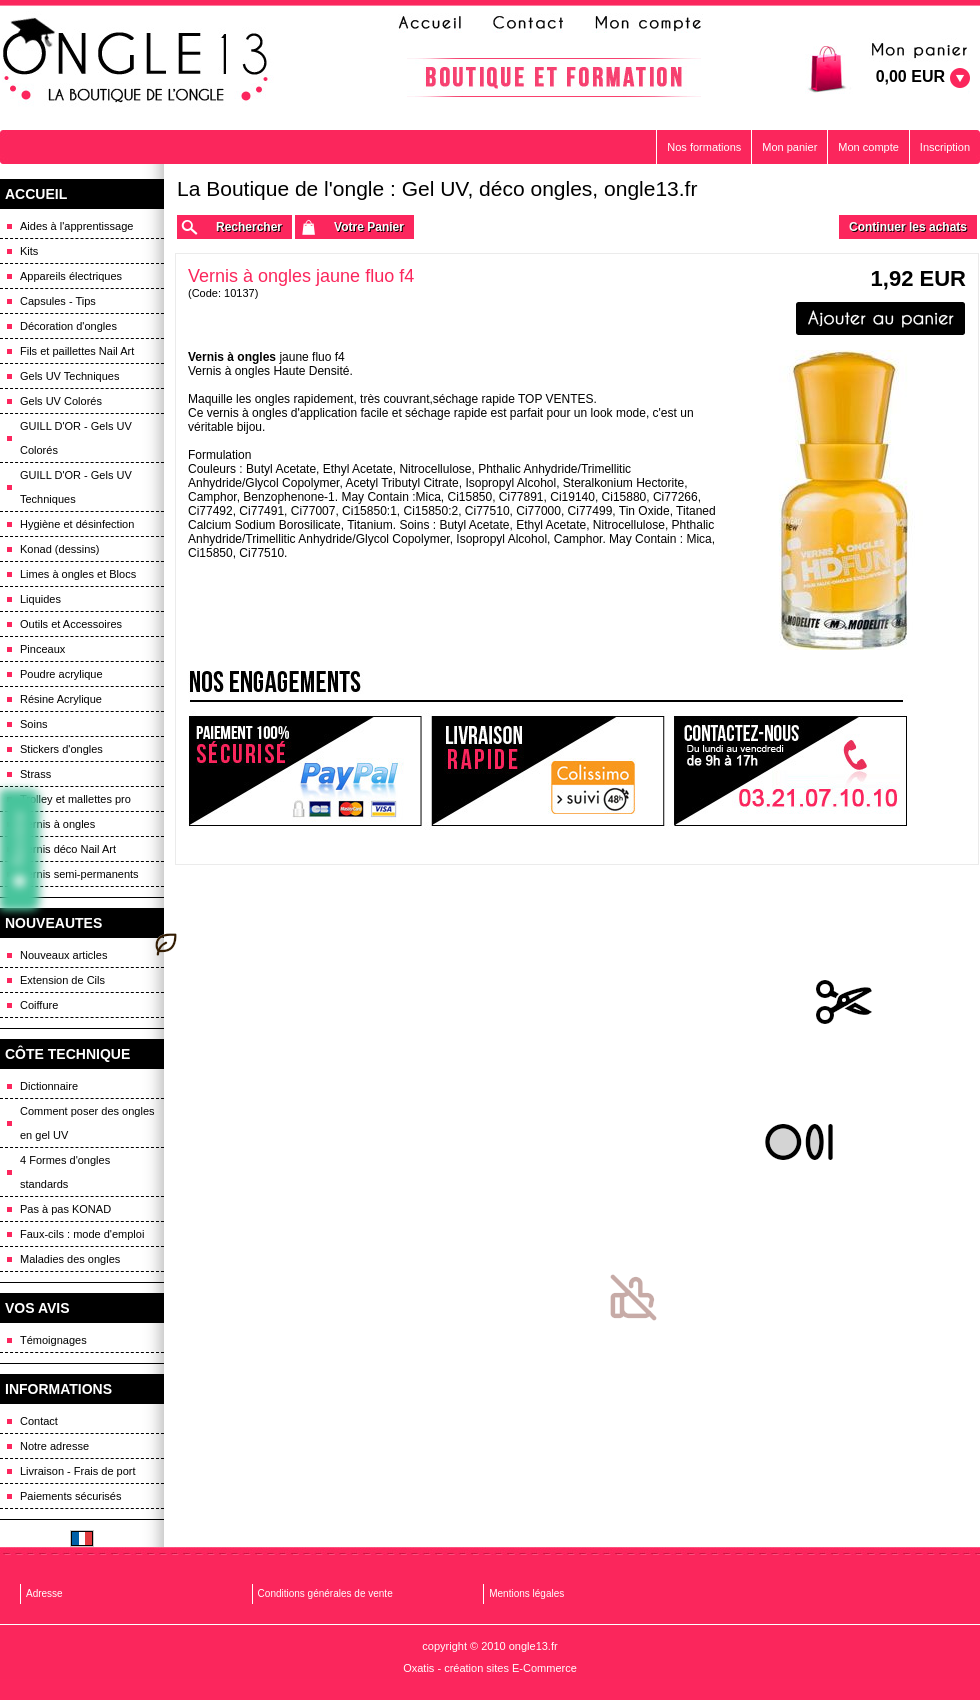 Image resolution: width=980 pixels, height=1700 pixels. What do you see at coordinates (799, 1142) in the screenshot?
I see `visit medium profile or blog` at bounding box center [799, 1142].